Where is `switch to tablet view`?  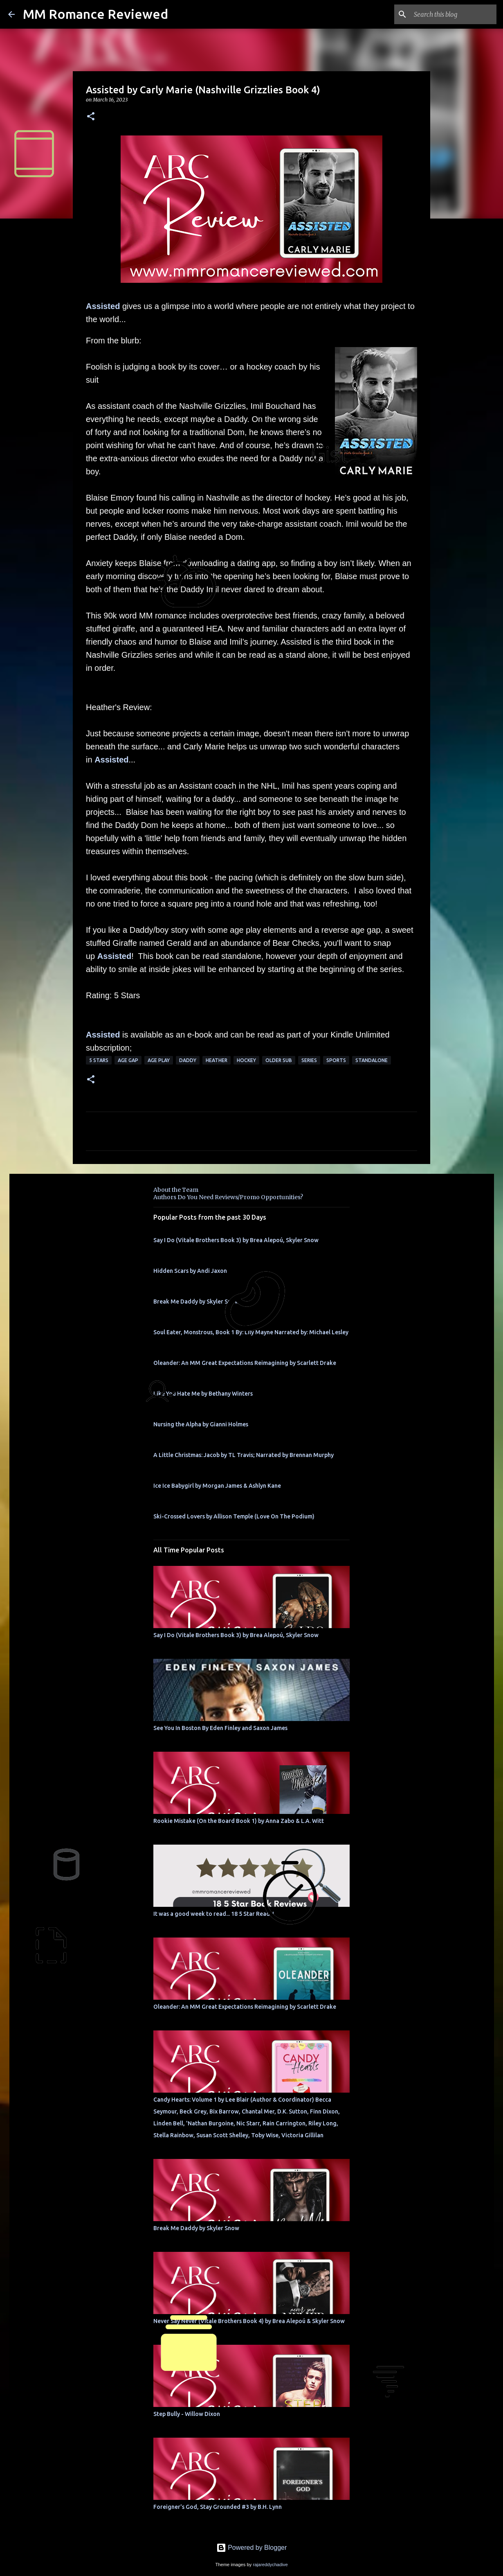
switch to tablet view is located at coordinates (34, 153).